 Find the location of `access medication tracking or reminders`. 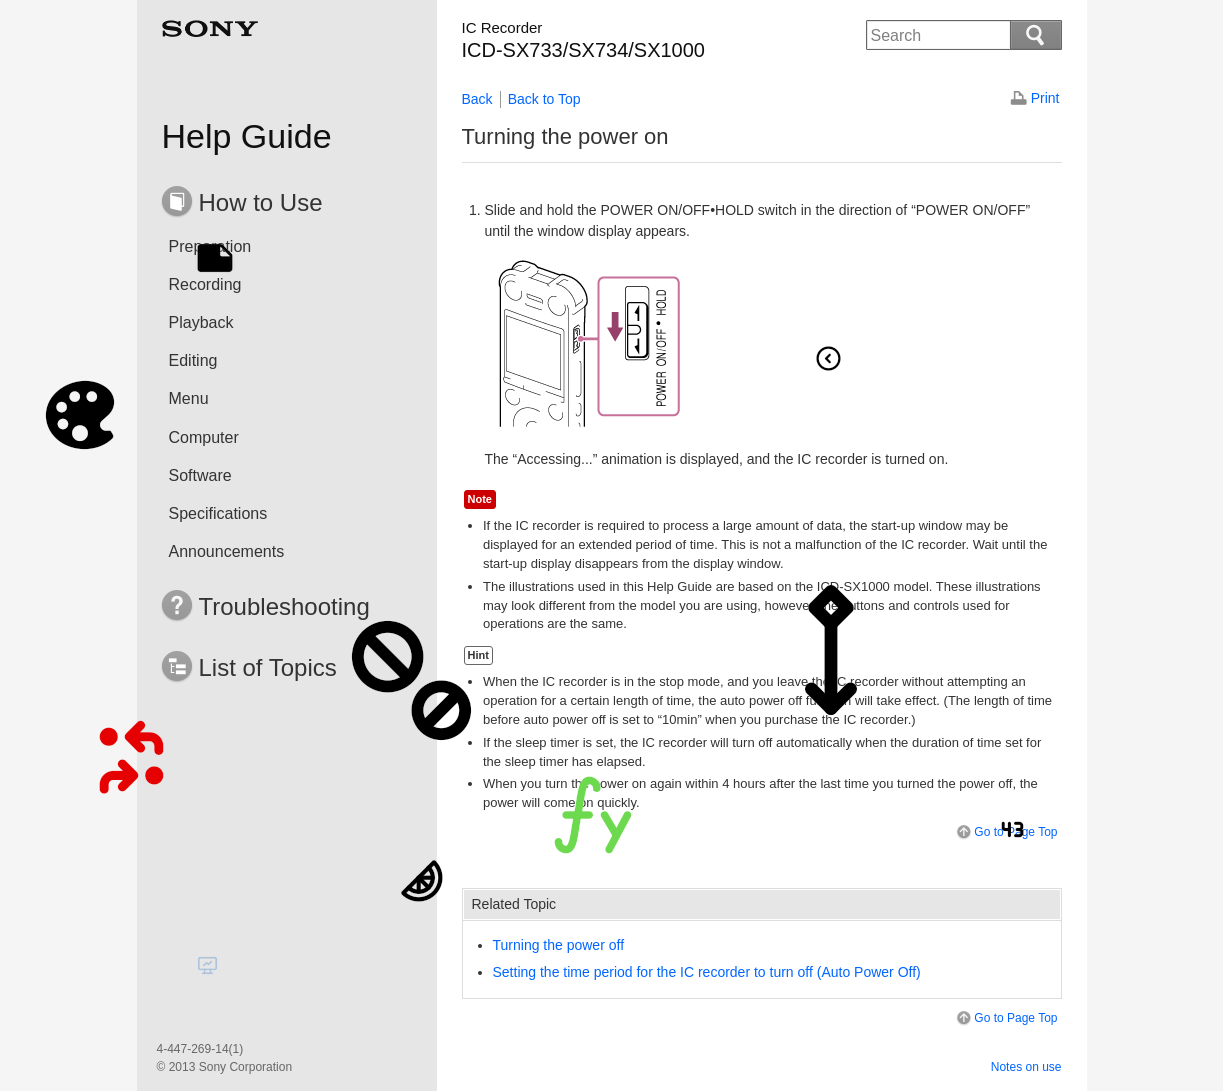

access medication tracking or reminders is located at coordinates (411, 680).